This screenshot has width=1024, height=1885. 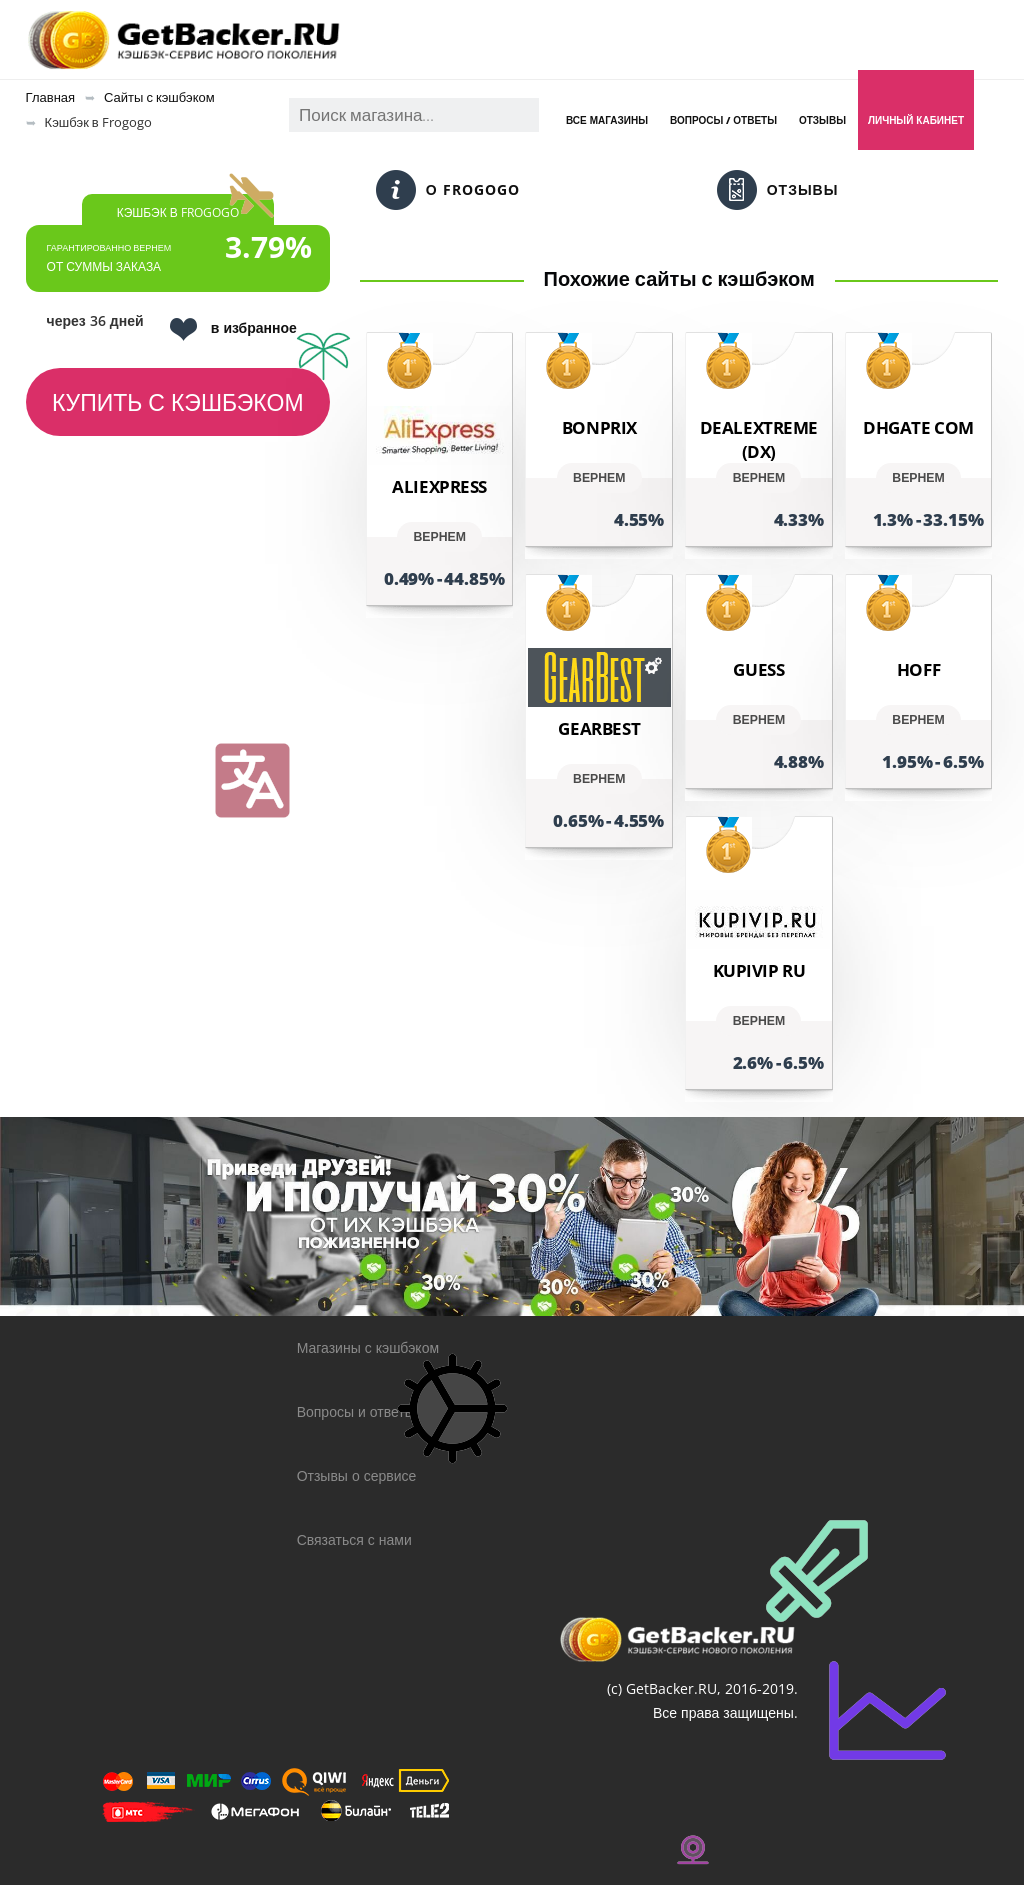 I want to click on view analytics or statistics, so click(x=887, y=1710).